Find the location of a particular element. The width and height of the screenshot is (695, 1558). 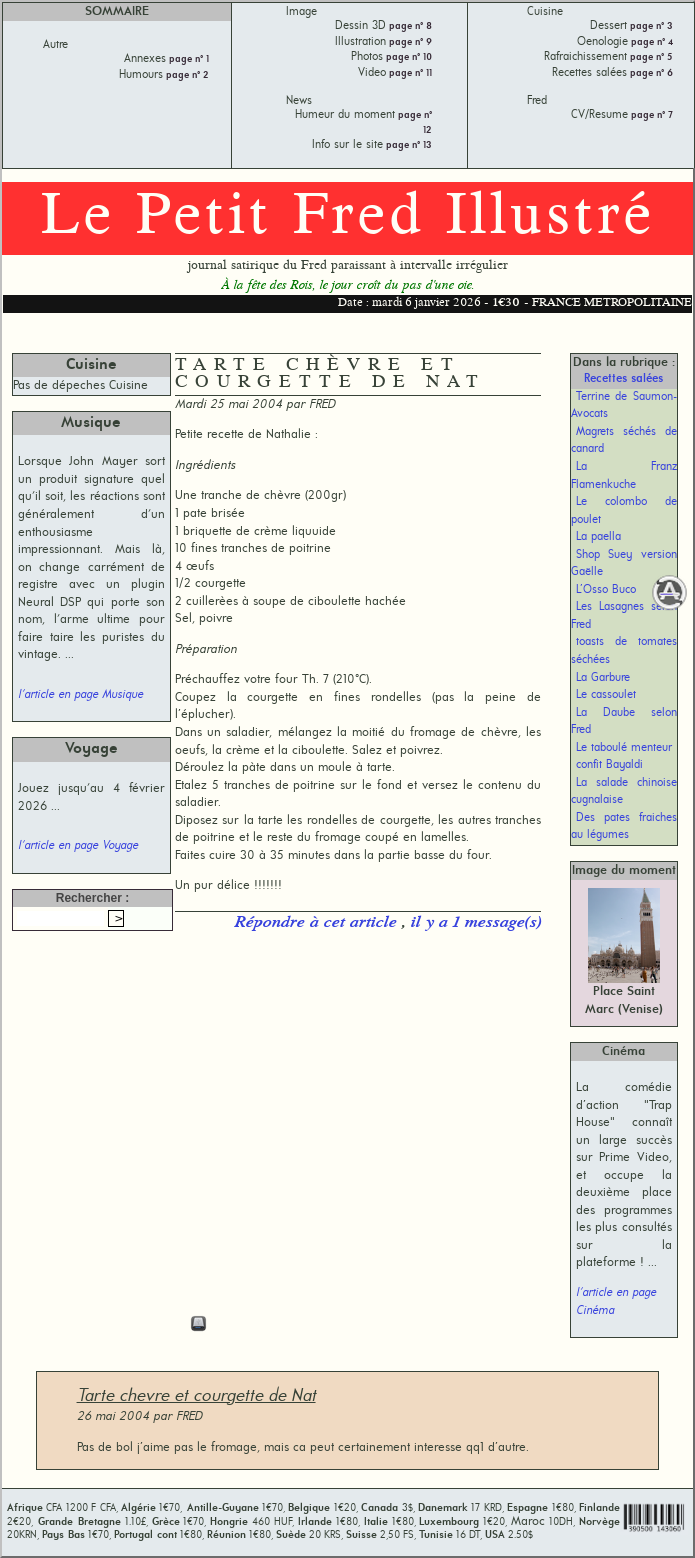

open the software update manager is located at coordinates (669, 592).